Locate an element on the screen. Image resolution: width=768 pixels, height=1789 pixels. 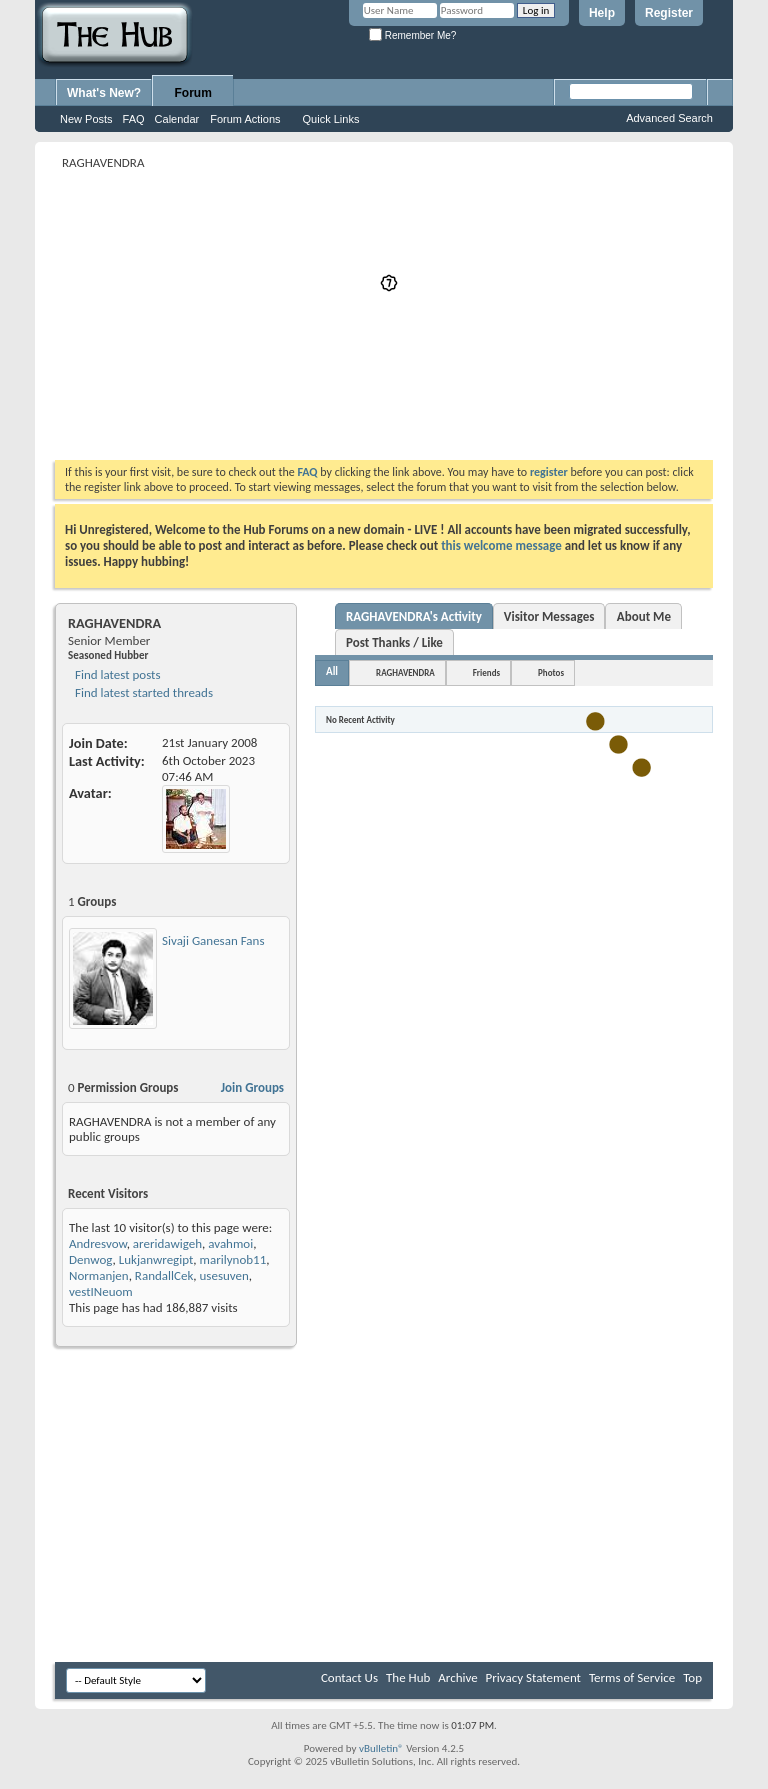
more options menu is located at coordinates (618, 744).